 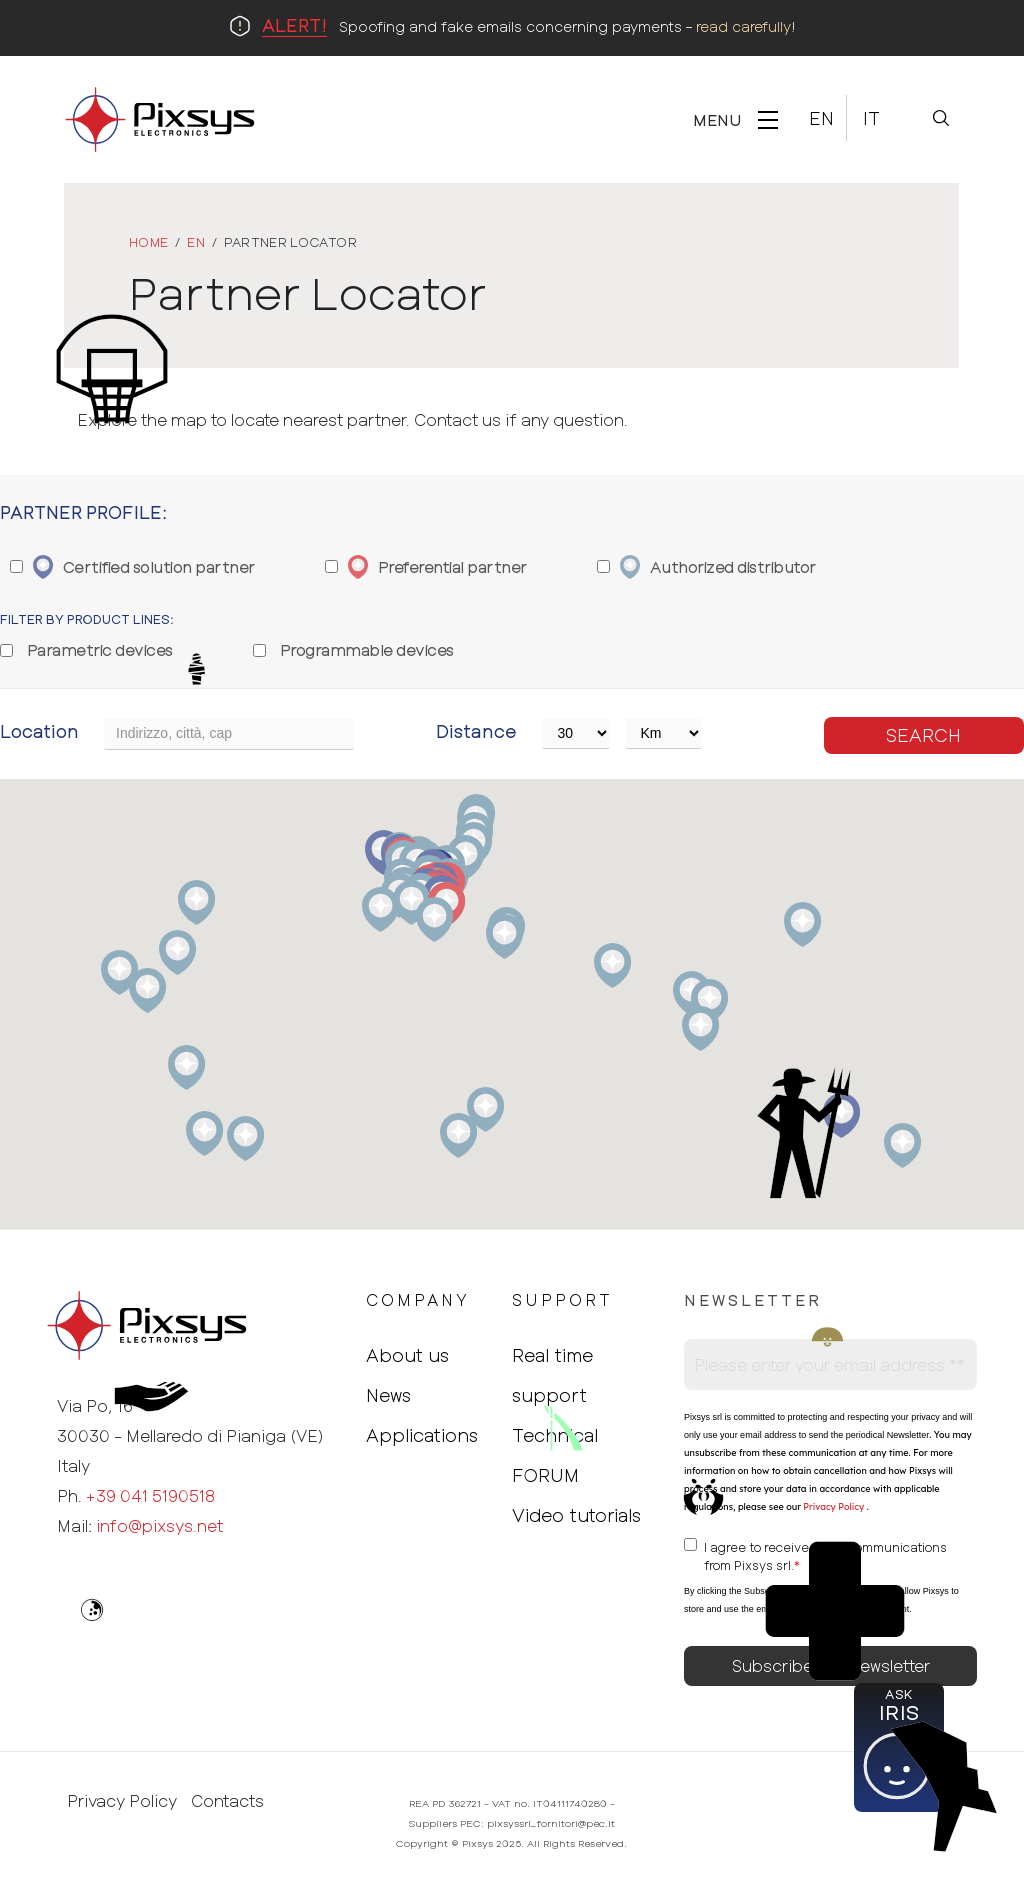 What do you see at coordinates (943, 1786) in the screenshot?
I see `select moldova as your country or region` at bounding box center [943, 1786].